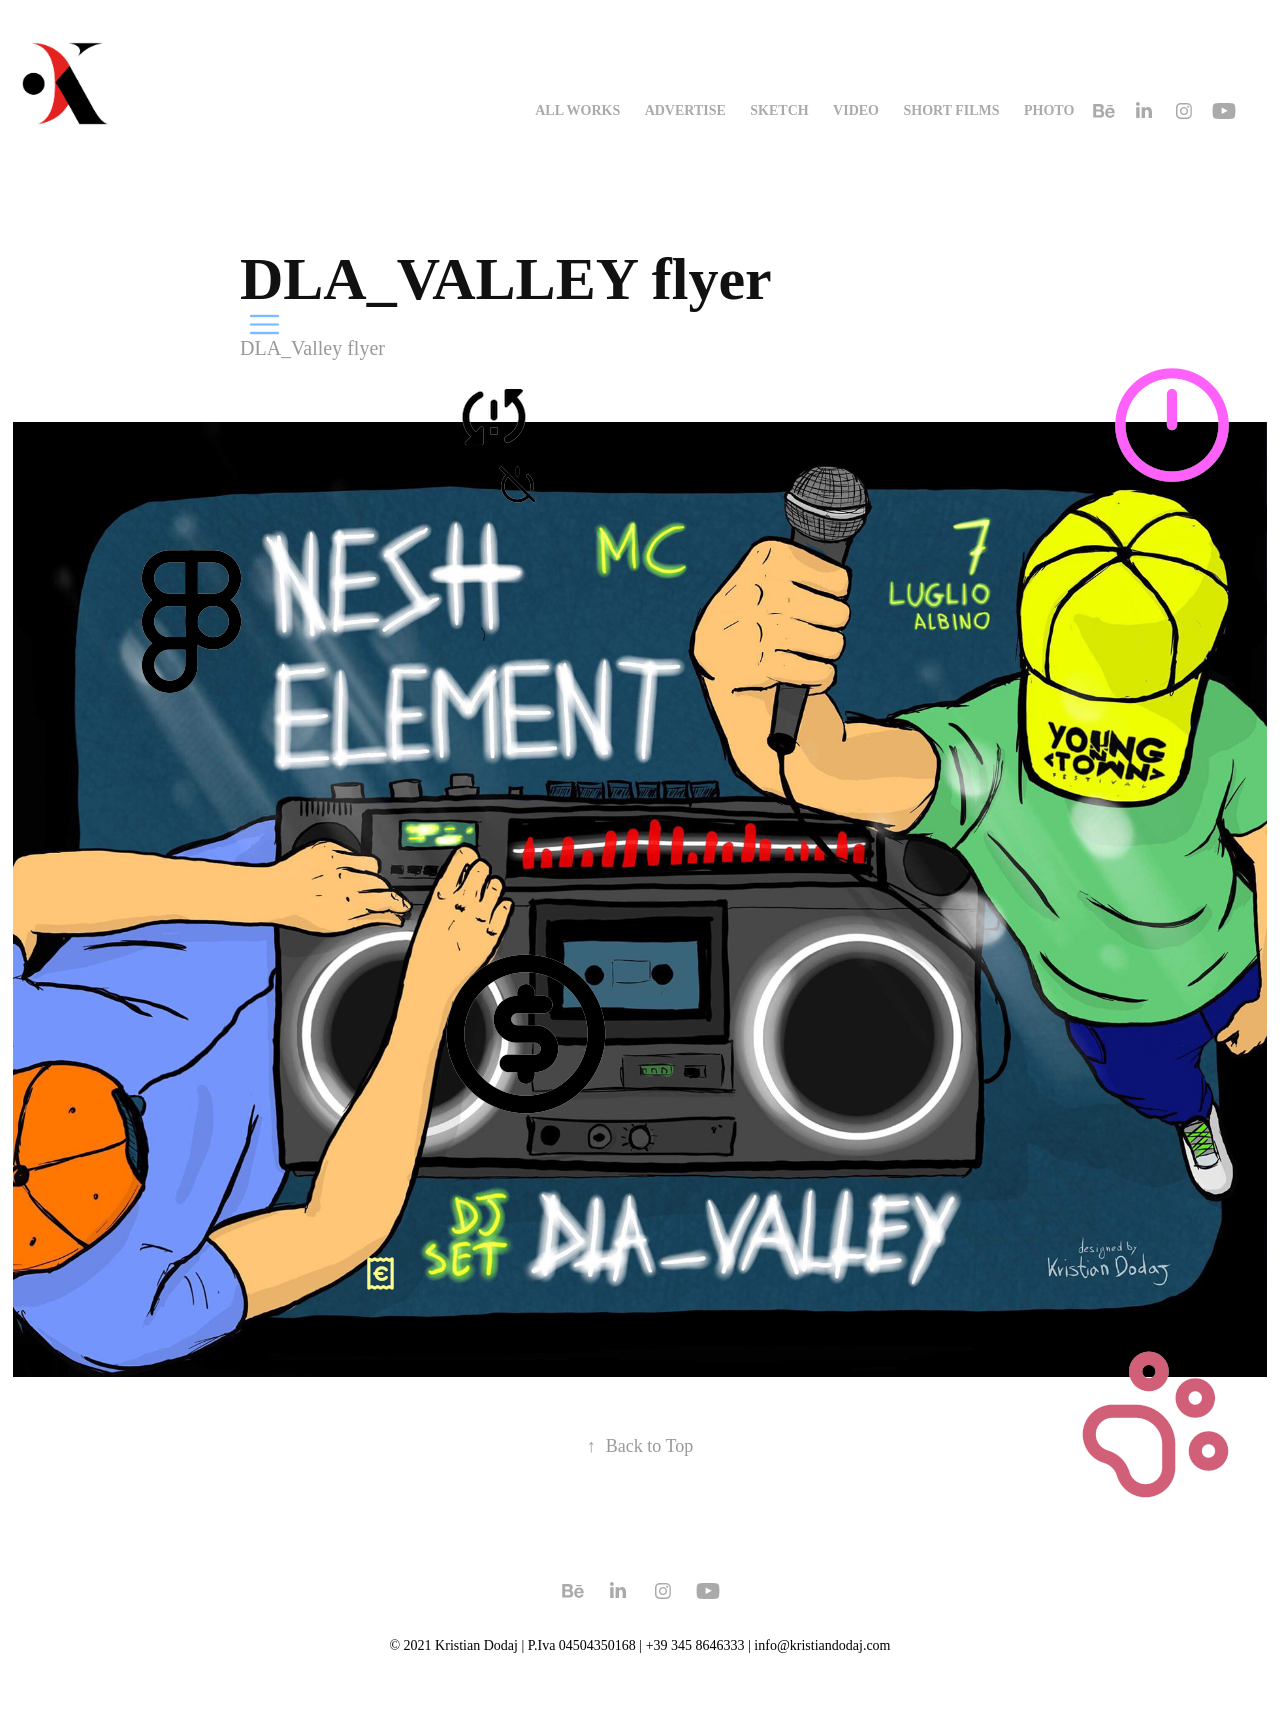 The width and height of the screenshot is (1280, 1715). What do you see at coordinates (264, 324) in the screenshot?
I see `open navigation menu` at bounding box center [264, 324].